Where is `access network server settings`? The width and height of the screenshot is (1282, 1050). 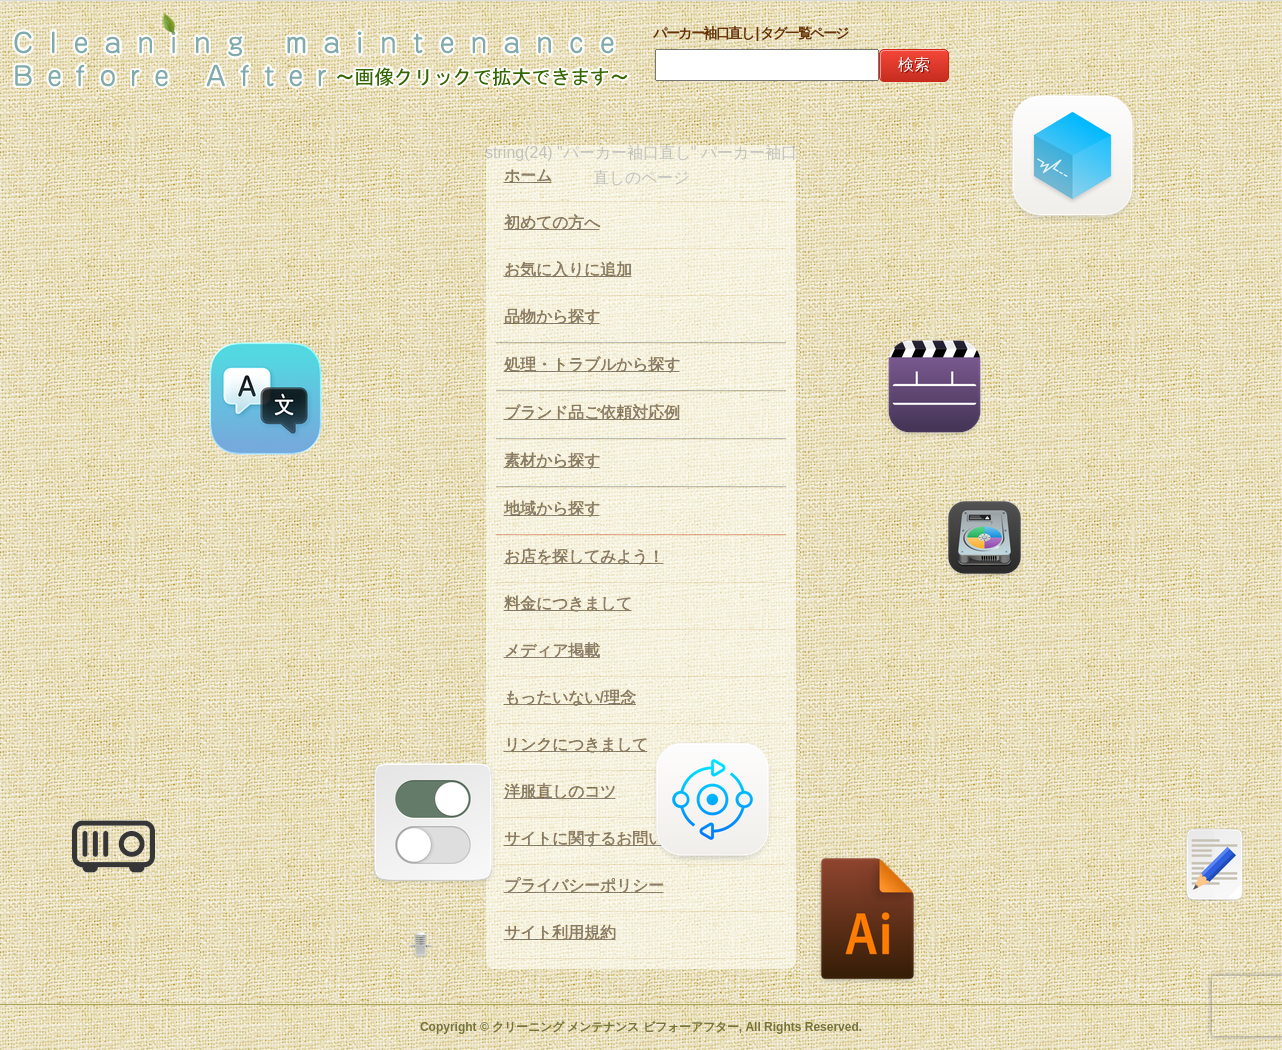
access network server settings is located at coordinates (420, 944).